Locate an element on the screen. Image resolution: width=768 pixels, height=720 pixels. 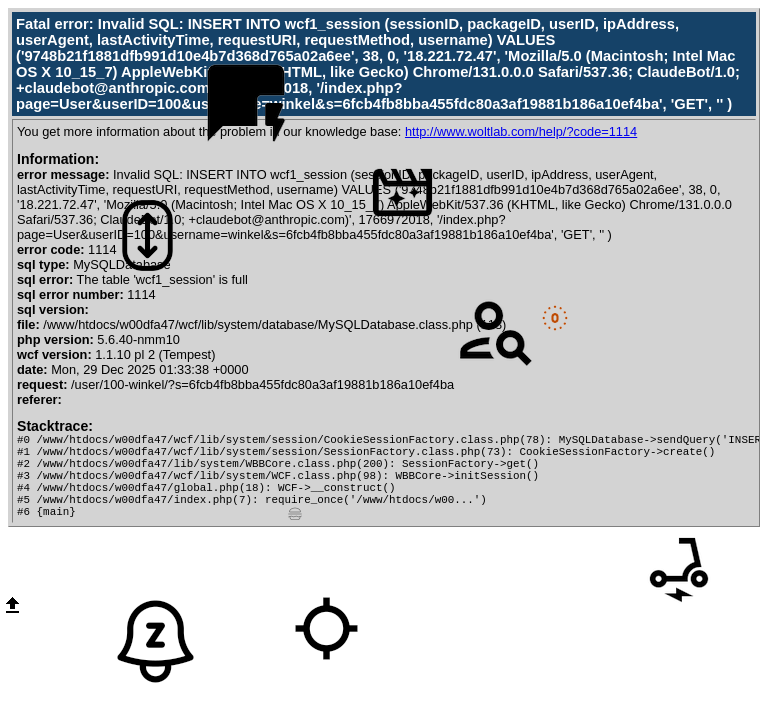
send a quick reply to a message is located at coordinates (246, 103).